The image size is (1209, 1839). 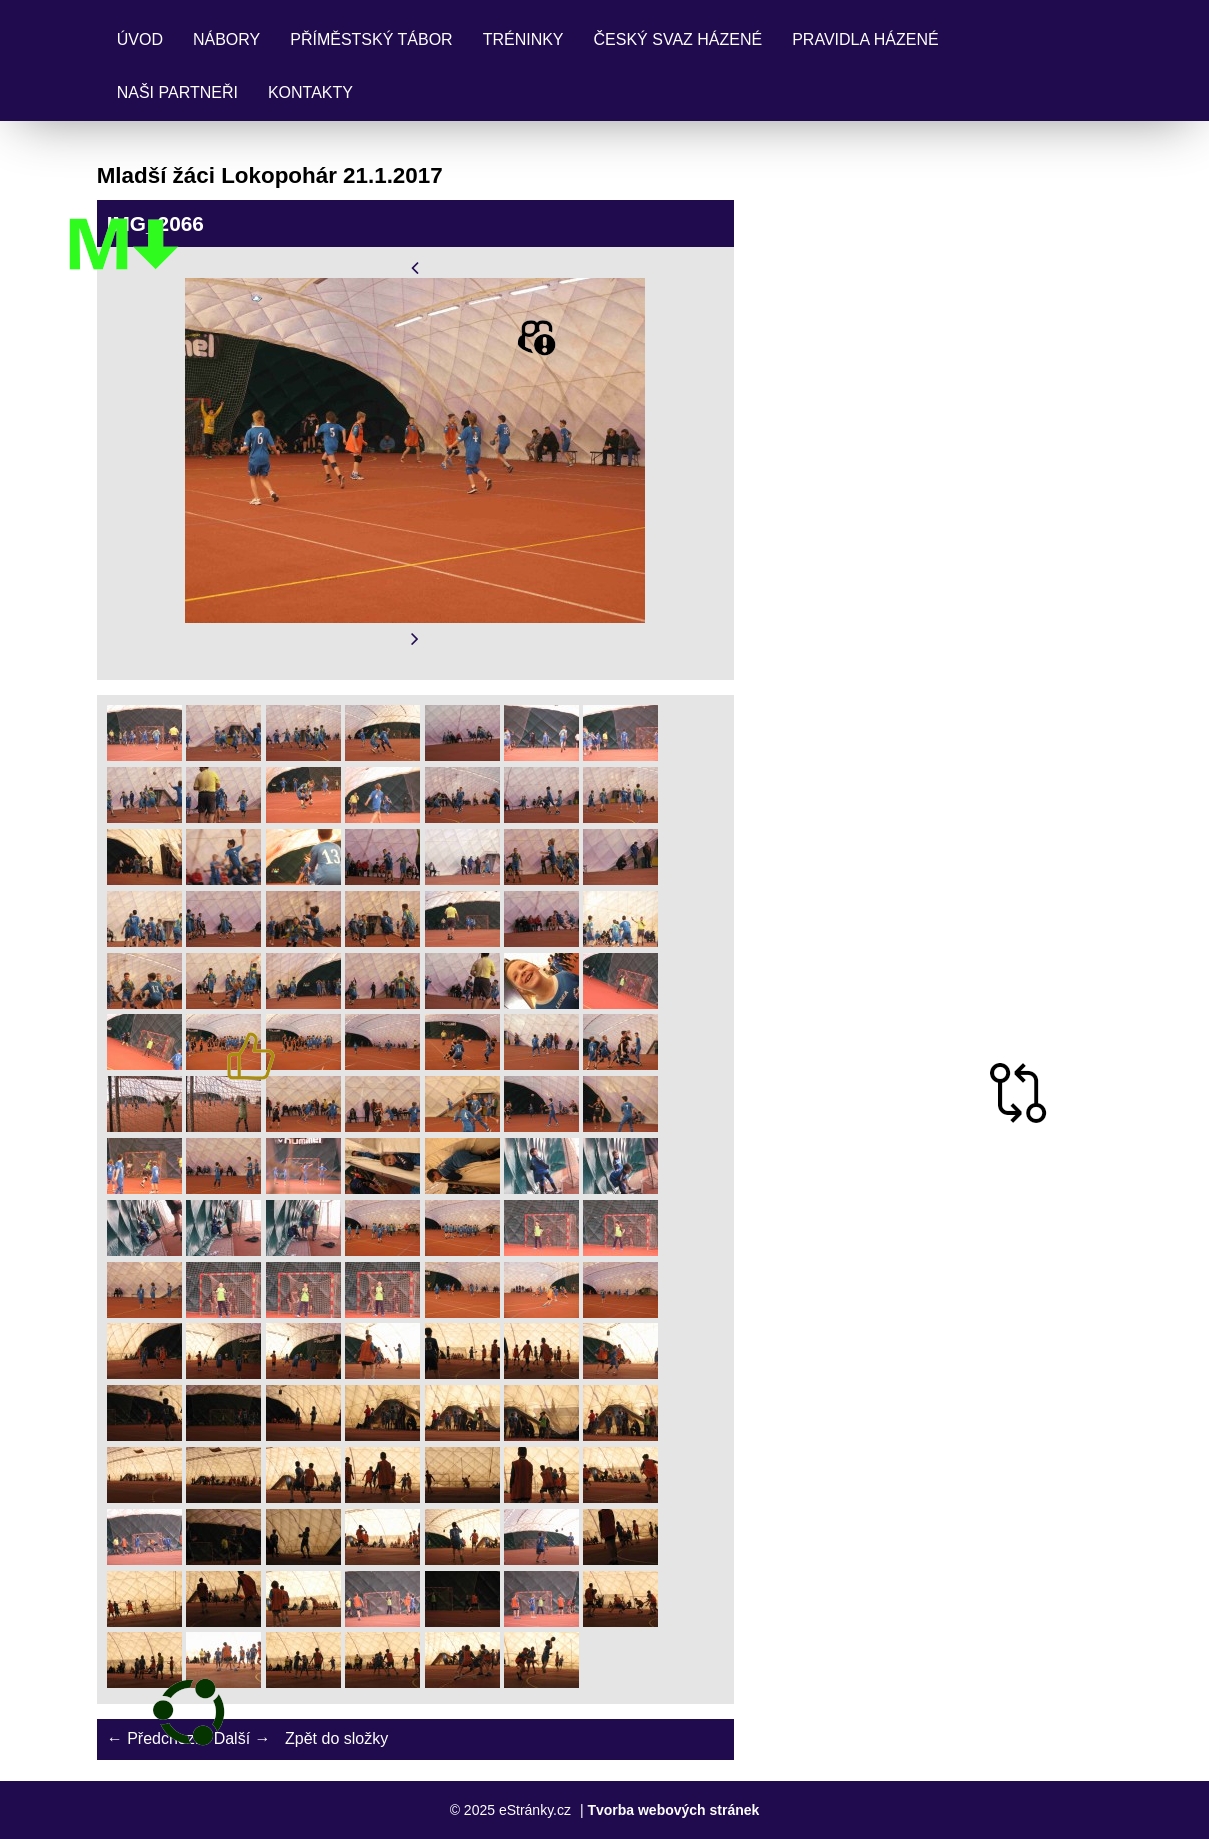 I want to click on like or approve content, so click(x=251, y=1056).